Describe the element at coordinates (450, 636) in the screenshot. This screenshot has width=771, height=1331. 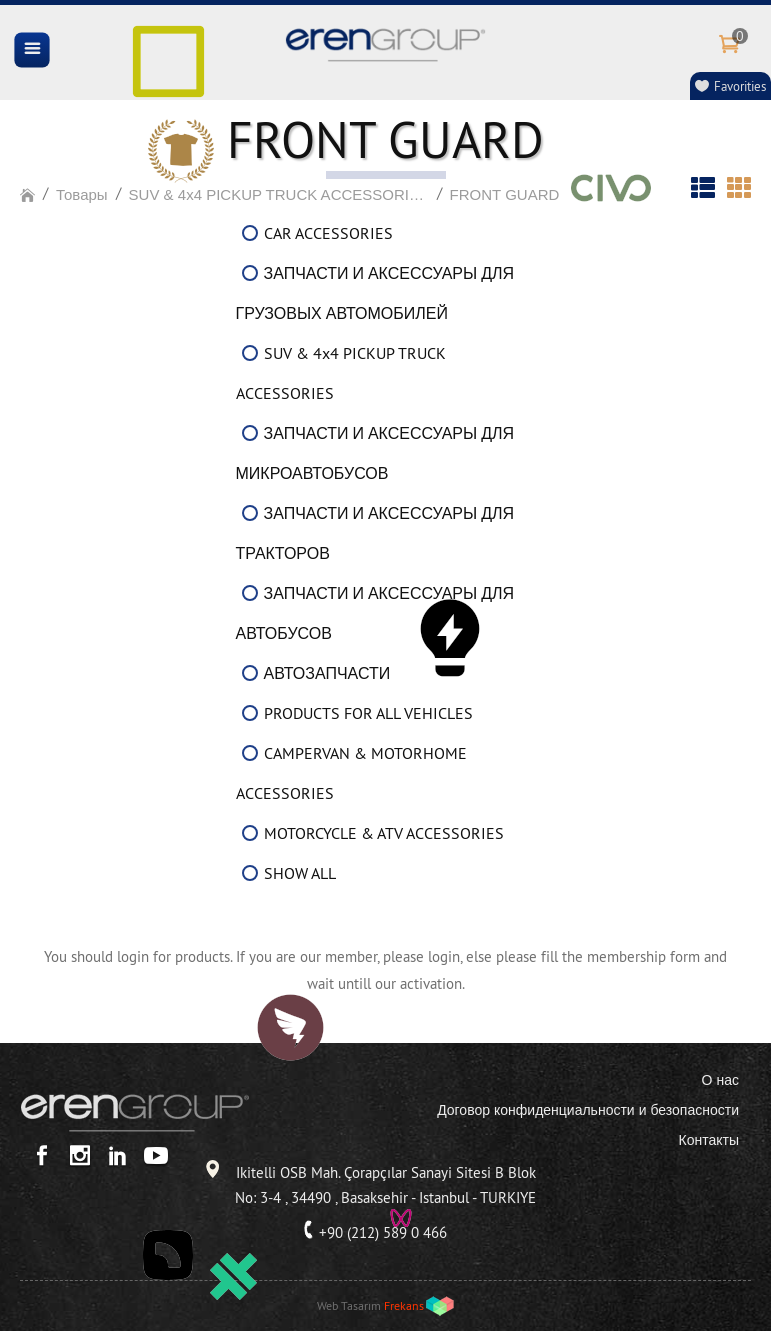
I see `access quick ideas or tips` at that location.